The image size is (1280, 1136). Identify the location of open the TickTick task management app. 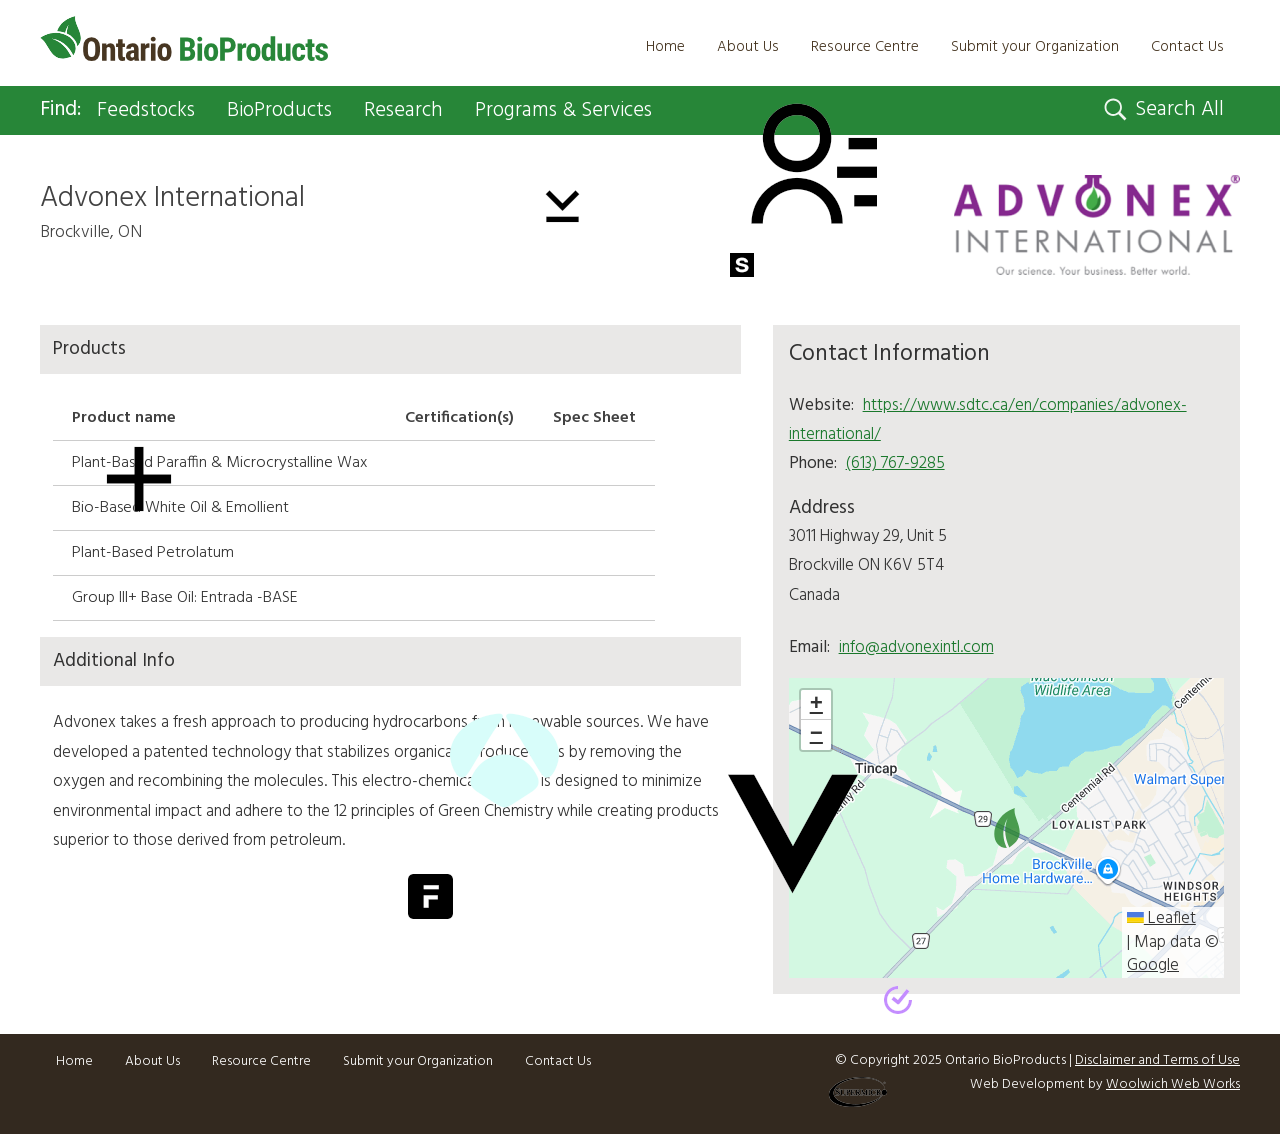
(898, 1000).